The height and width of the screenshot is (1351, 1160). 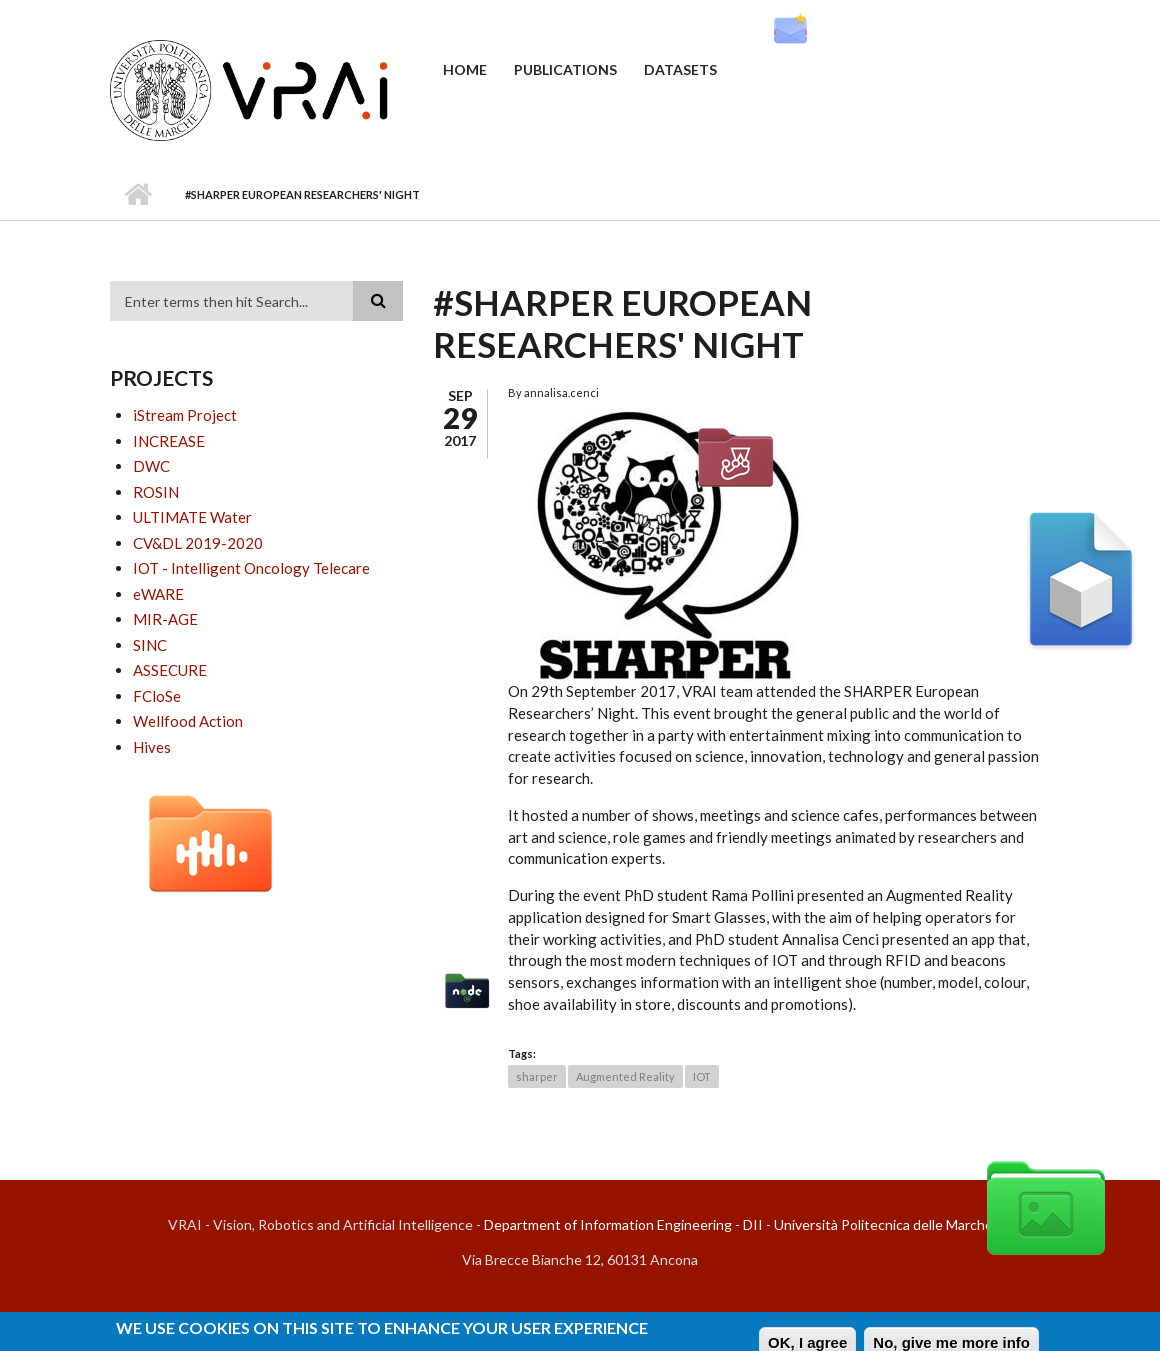 What do you see at coordinates (790, 30) in the screenshot?
I see `indicates unread email in your inbox` at bounding box center [790, 30].